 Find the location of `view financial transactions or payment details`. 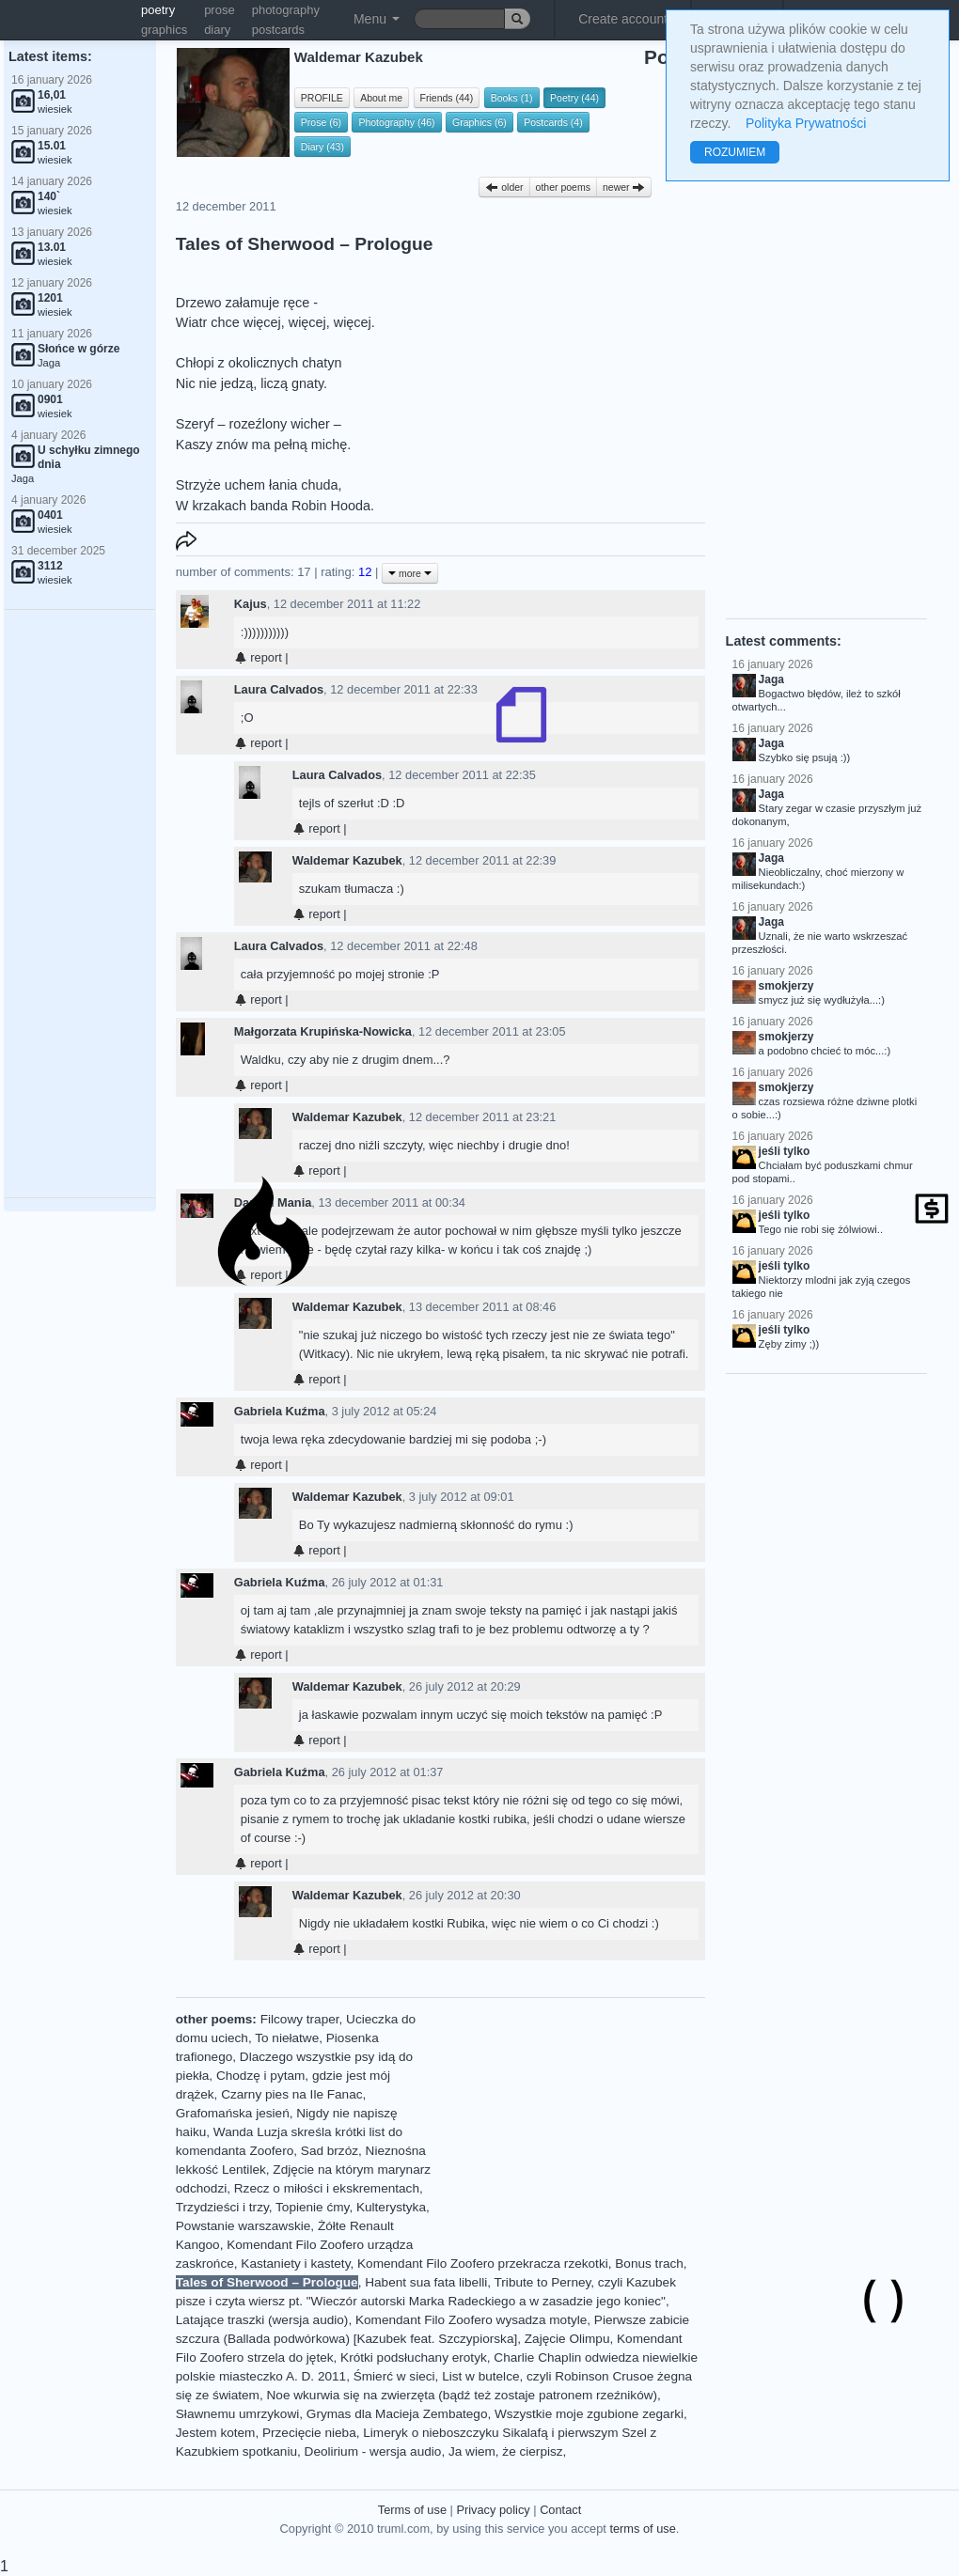

view financial transactions or payment details is located at coordinates (932, 1209).